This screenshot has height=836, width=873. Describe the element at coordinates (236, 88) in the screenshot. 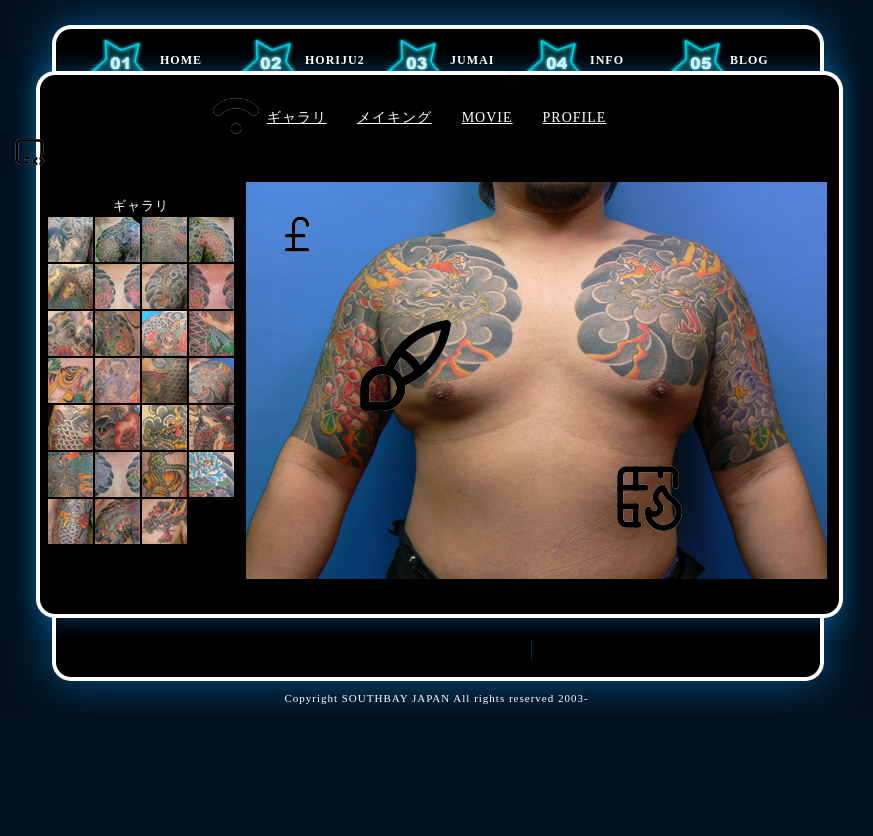

I see `indicates weak wifi signal strength` at that location.